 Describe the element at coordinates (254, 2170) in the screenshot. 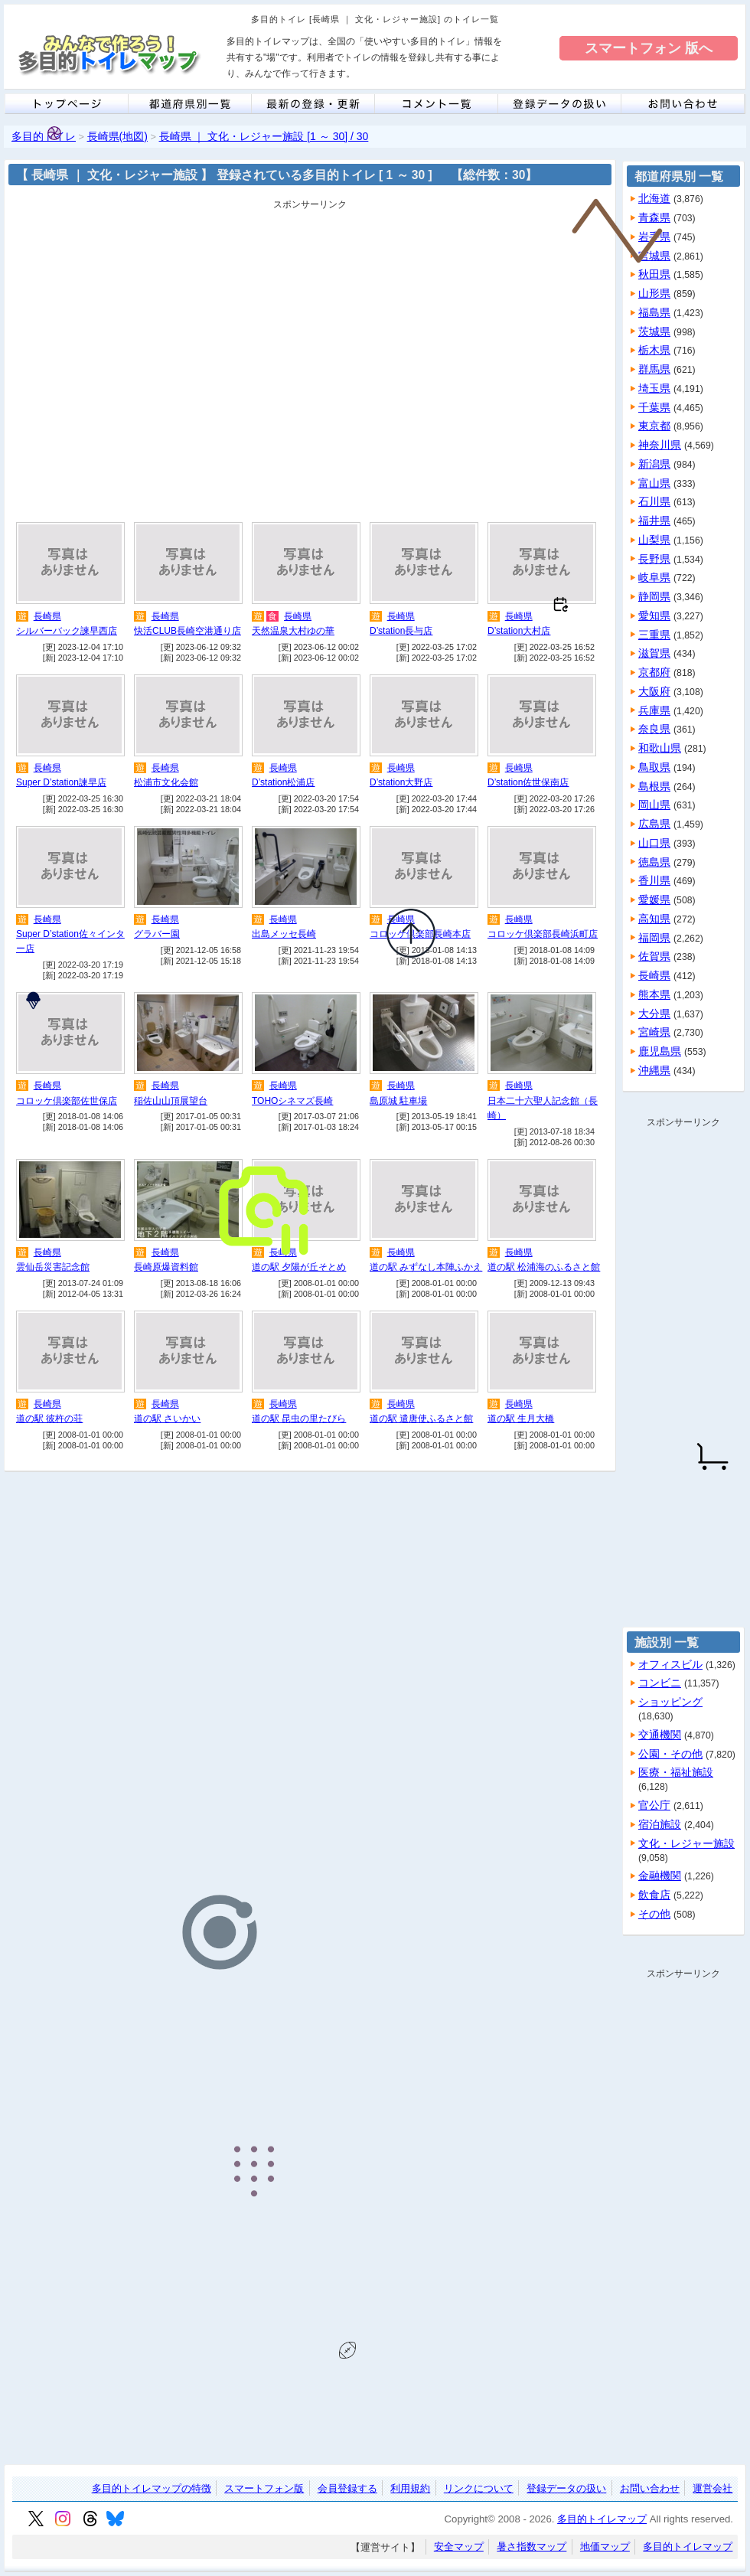

I see `open the numeric keypad` at that location.